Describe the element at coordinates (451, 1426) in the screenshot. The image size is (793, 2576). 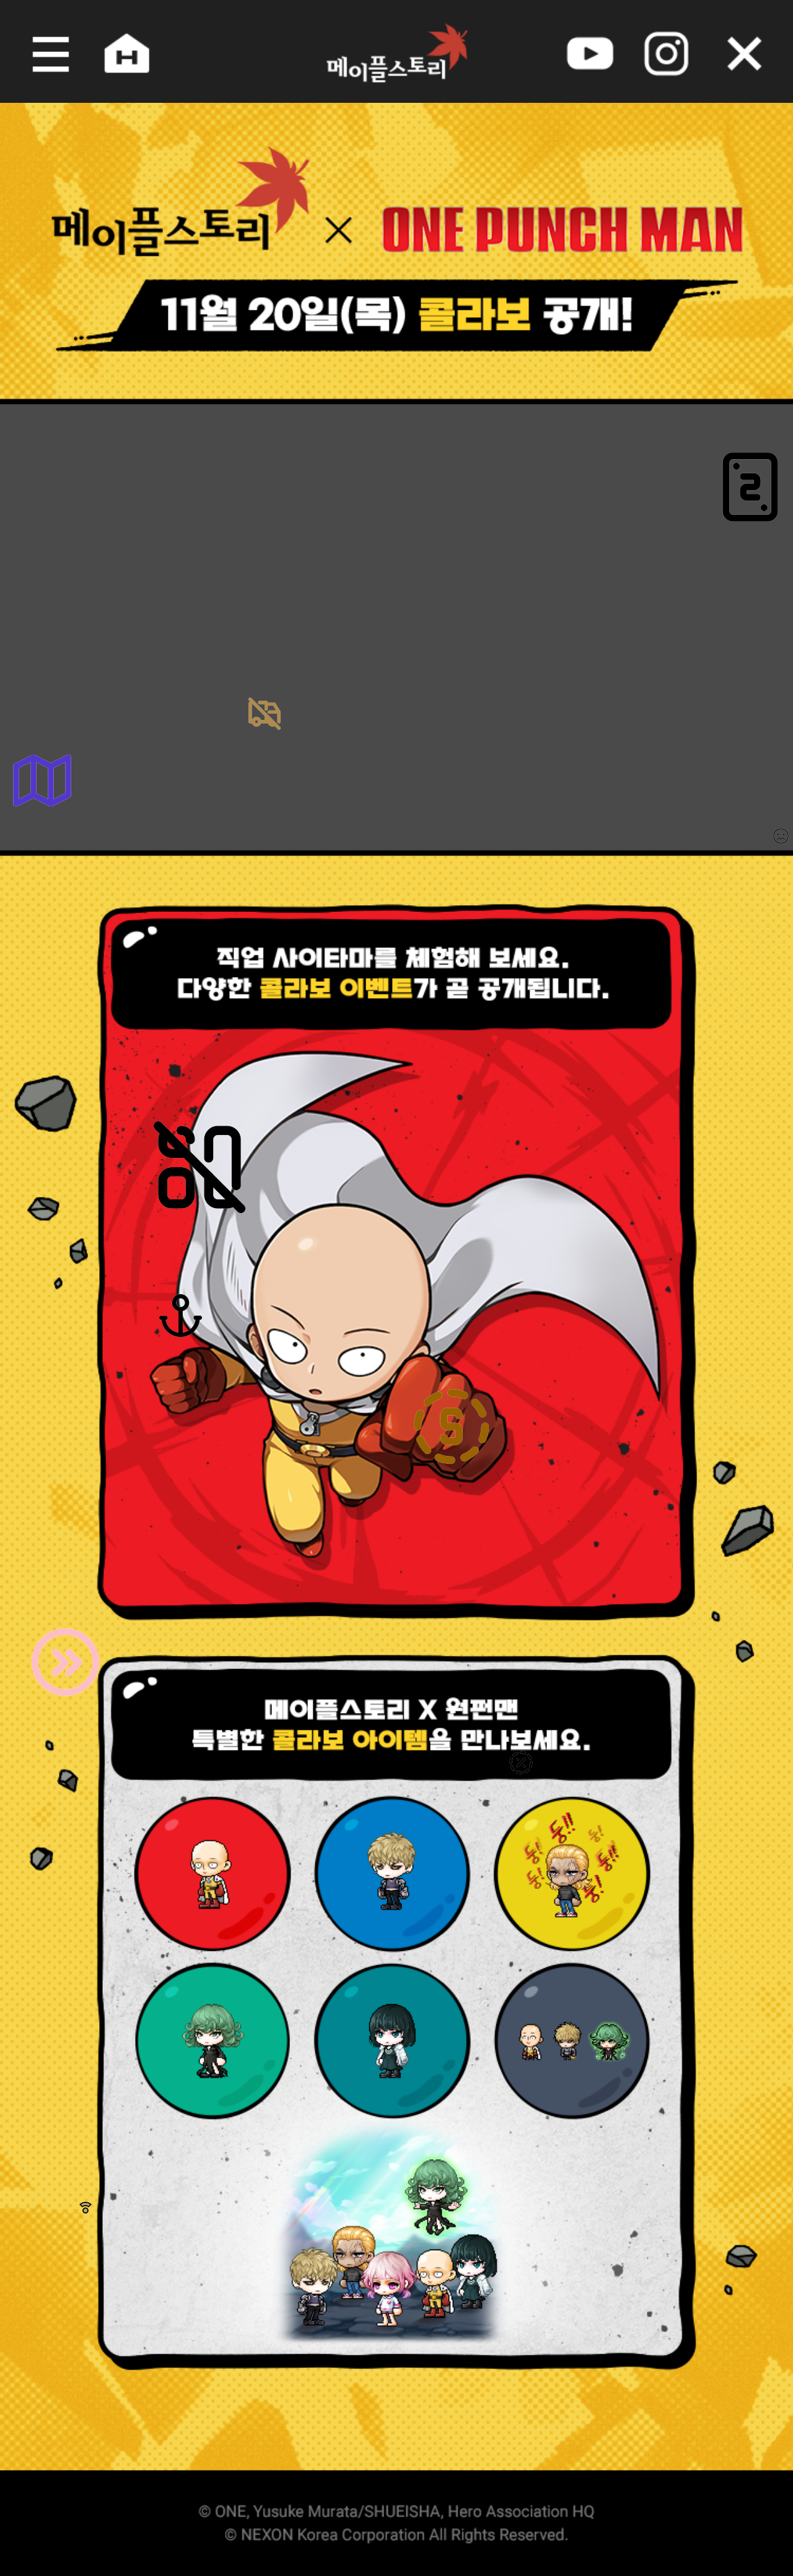
I see `indicates a pending or in-progress sync status` at that location.